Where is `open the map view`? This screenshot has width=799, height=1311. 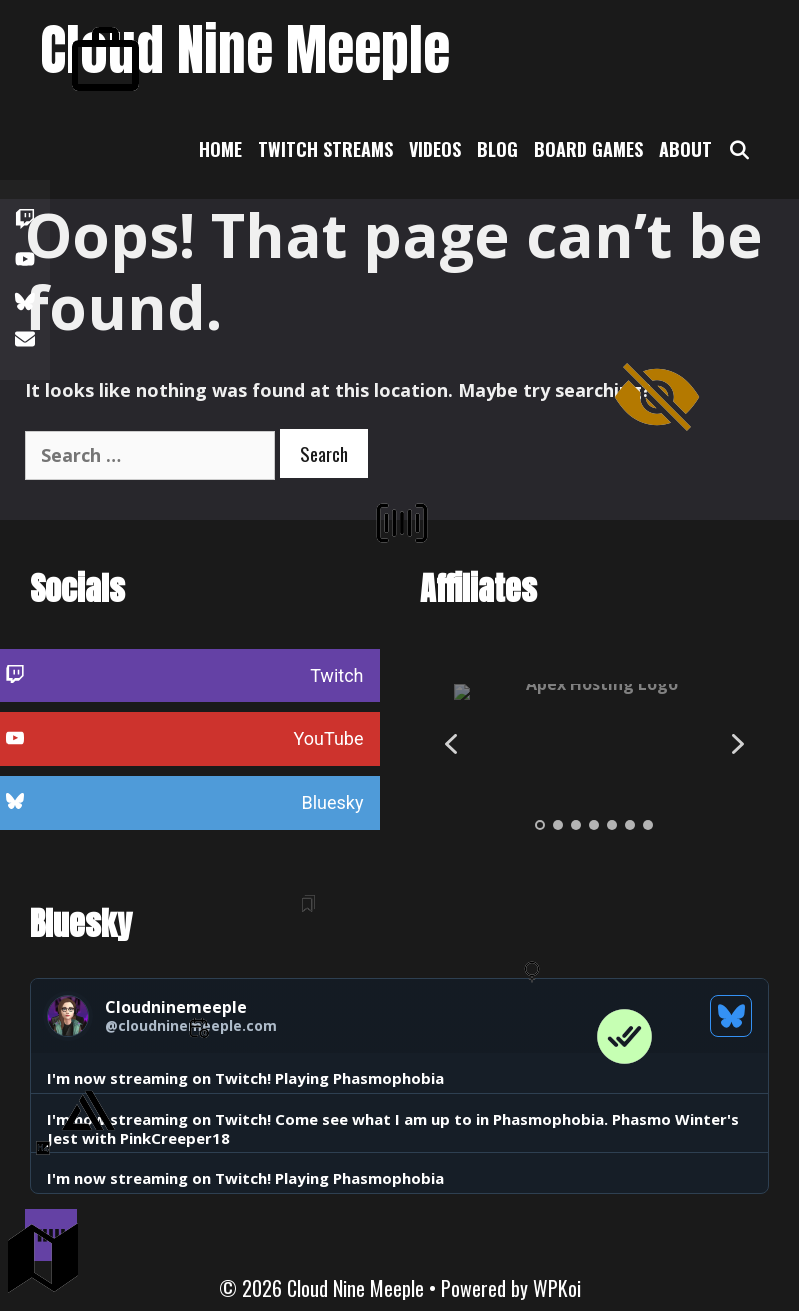
open the map view is located at coordinates (43, 1258).